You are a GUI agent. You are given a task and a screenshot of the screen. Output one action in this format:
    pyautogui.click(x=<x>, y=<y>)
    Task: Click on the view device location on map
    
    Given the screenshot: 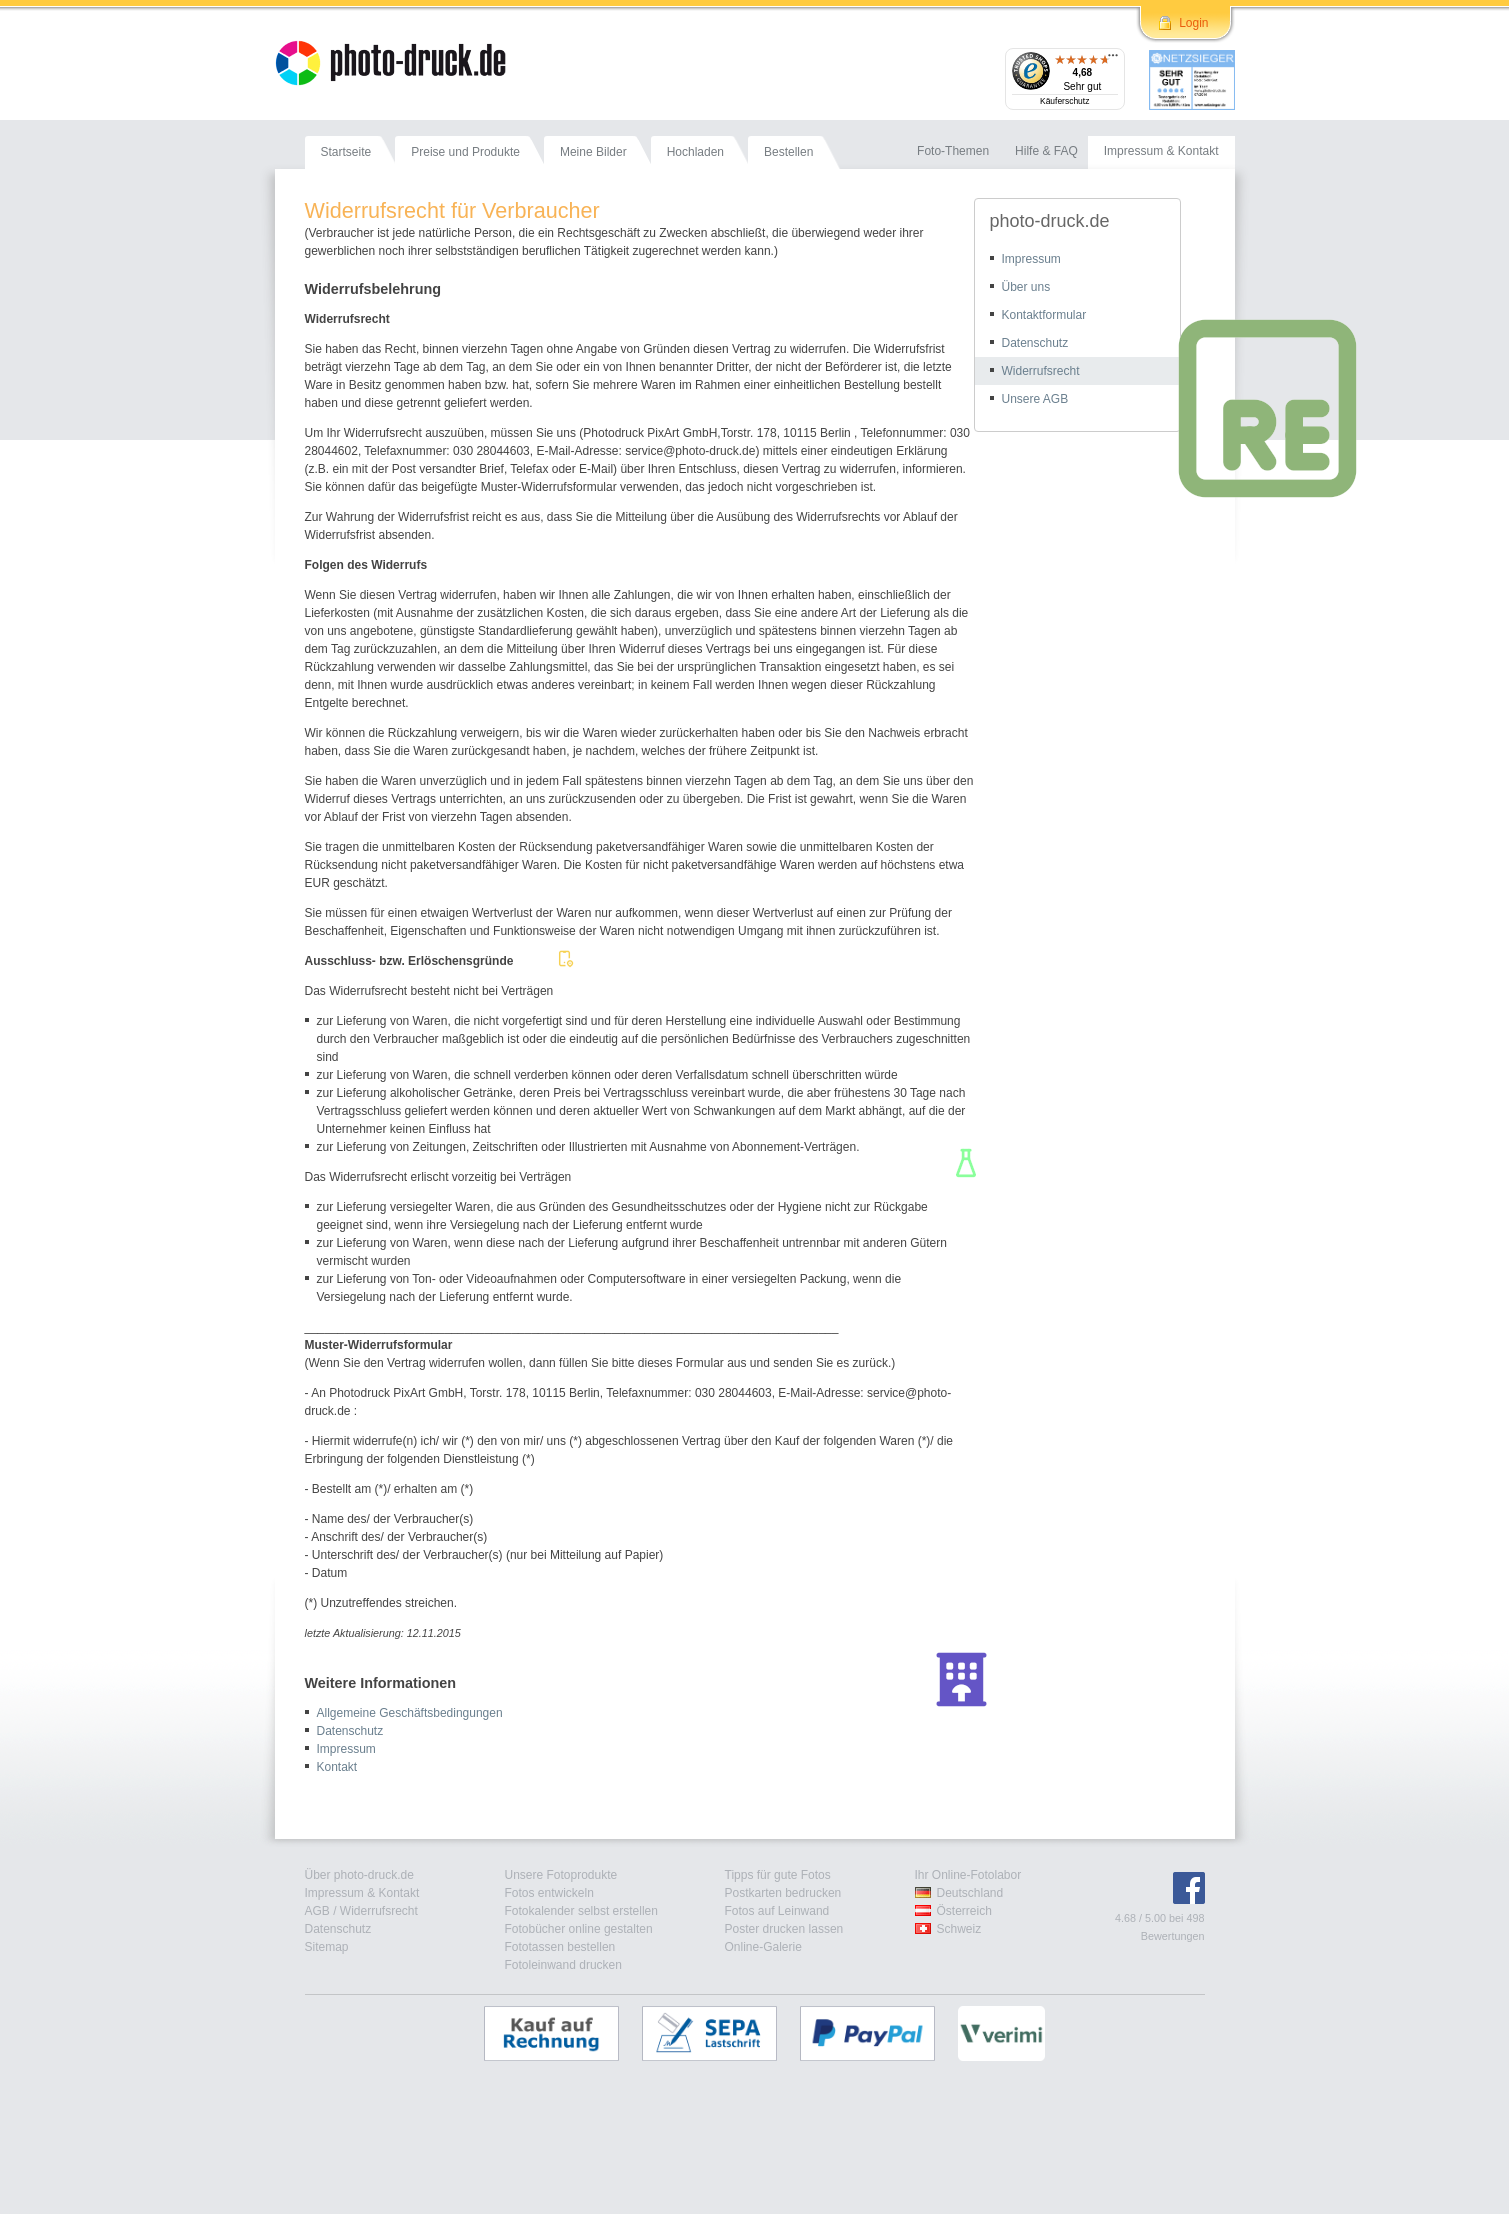 What is the action you would take?
    pyautogui.click(x=564, y=958)
    